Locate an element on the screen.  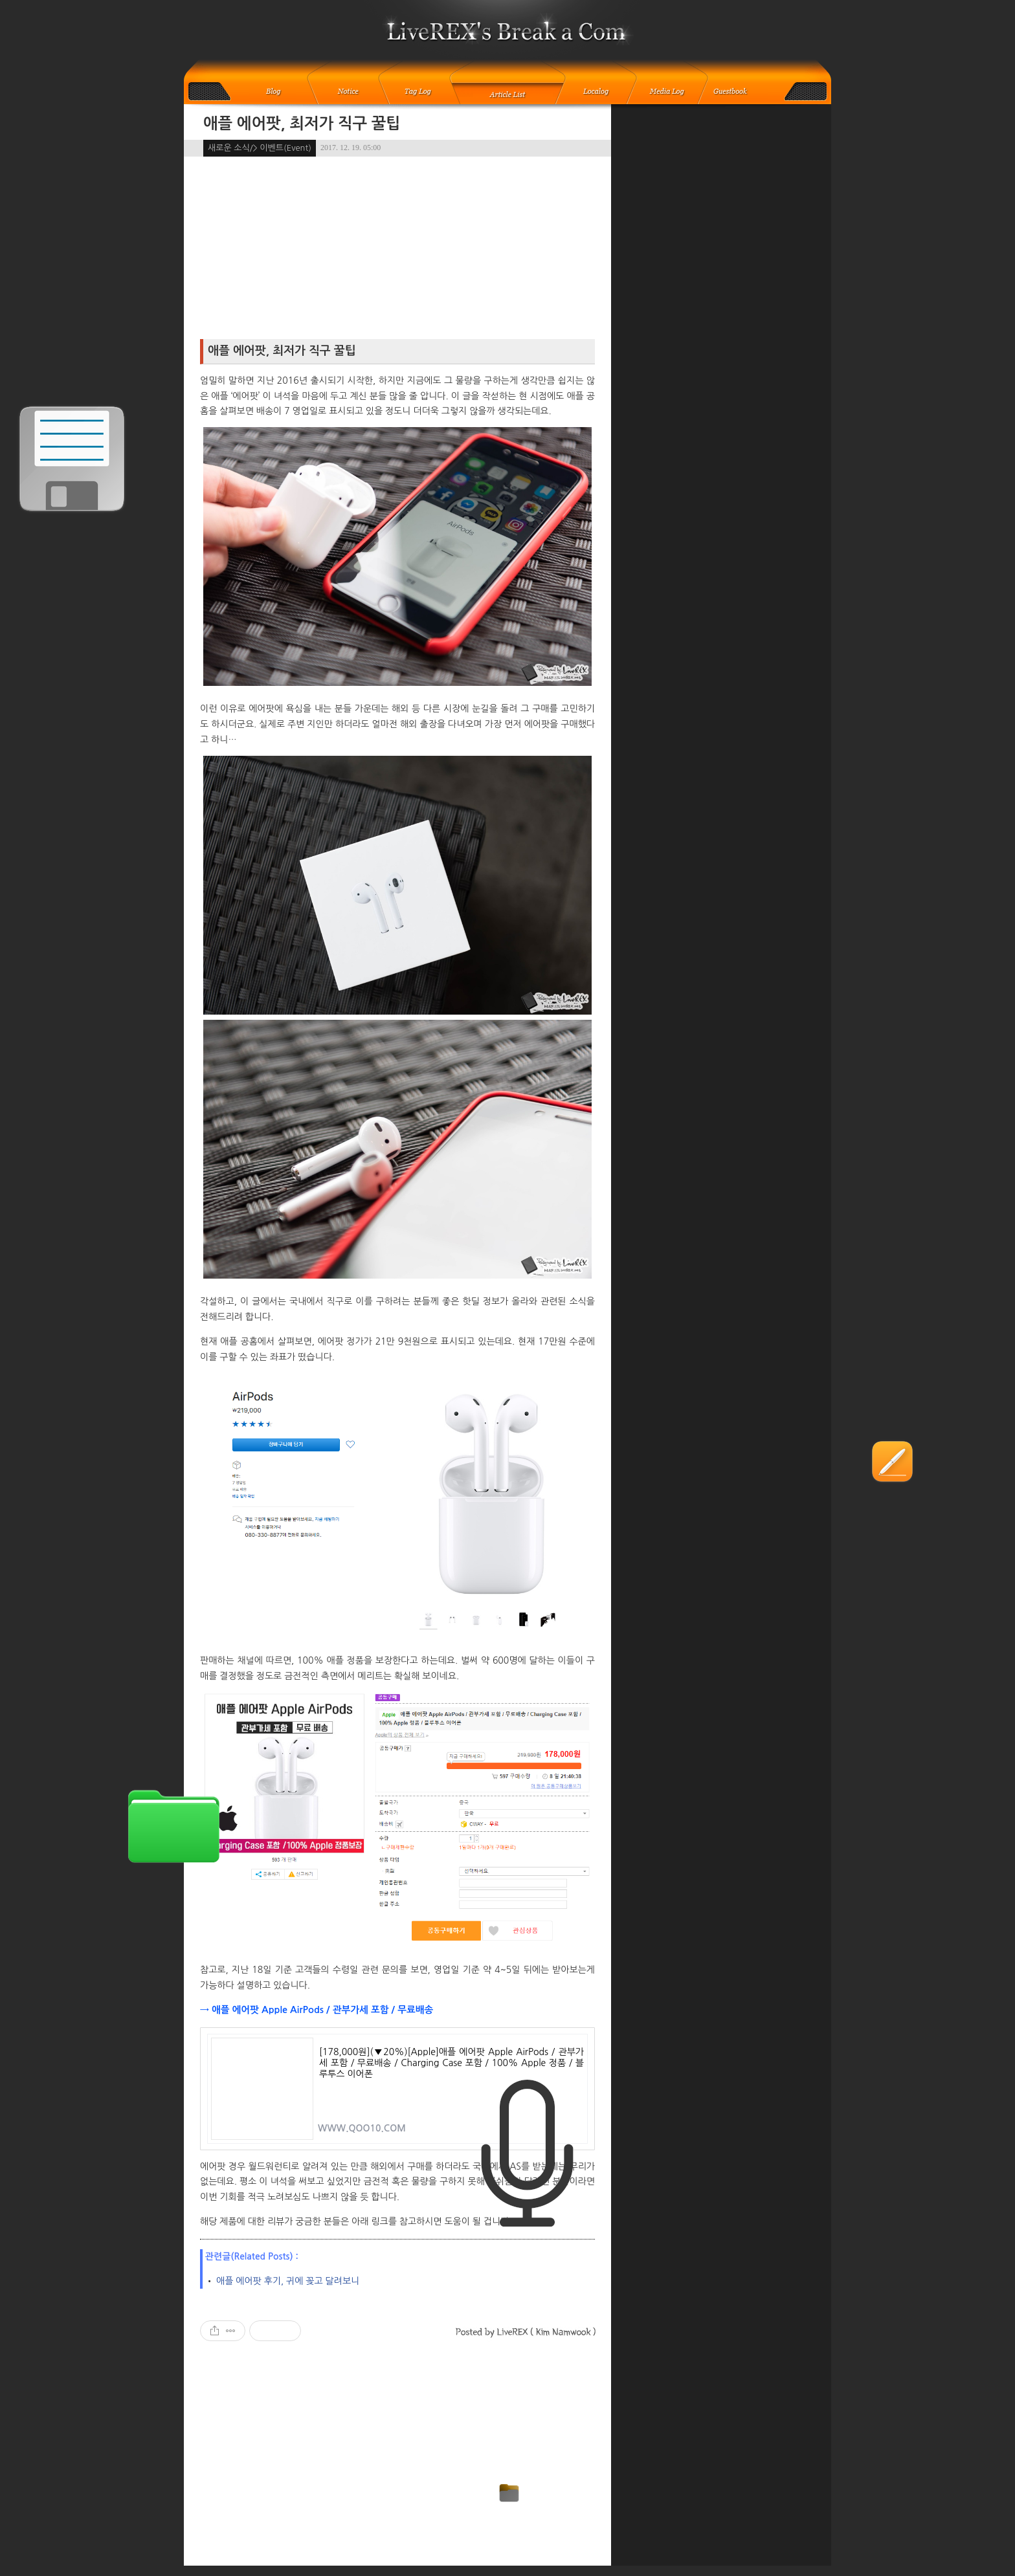
open folder to view contents is located at coordinates (173, 1826).